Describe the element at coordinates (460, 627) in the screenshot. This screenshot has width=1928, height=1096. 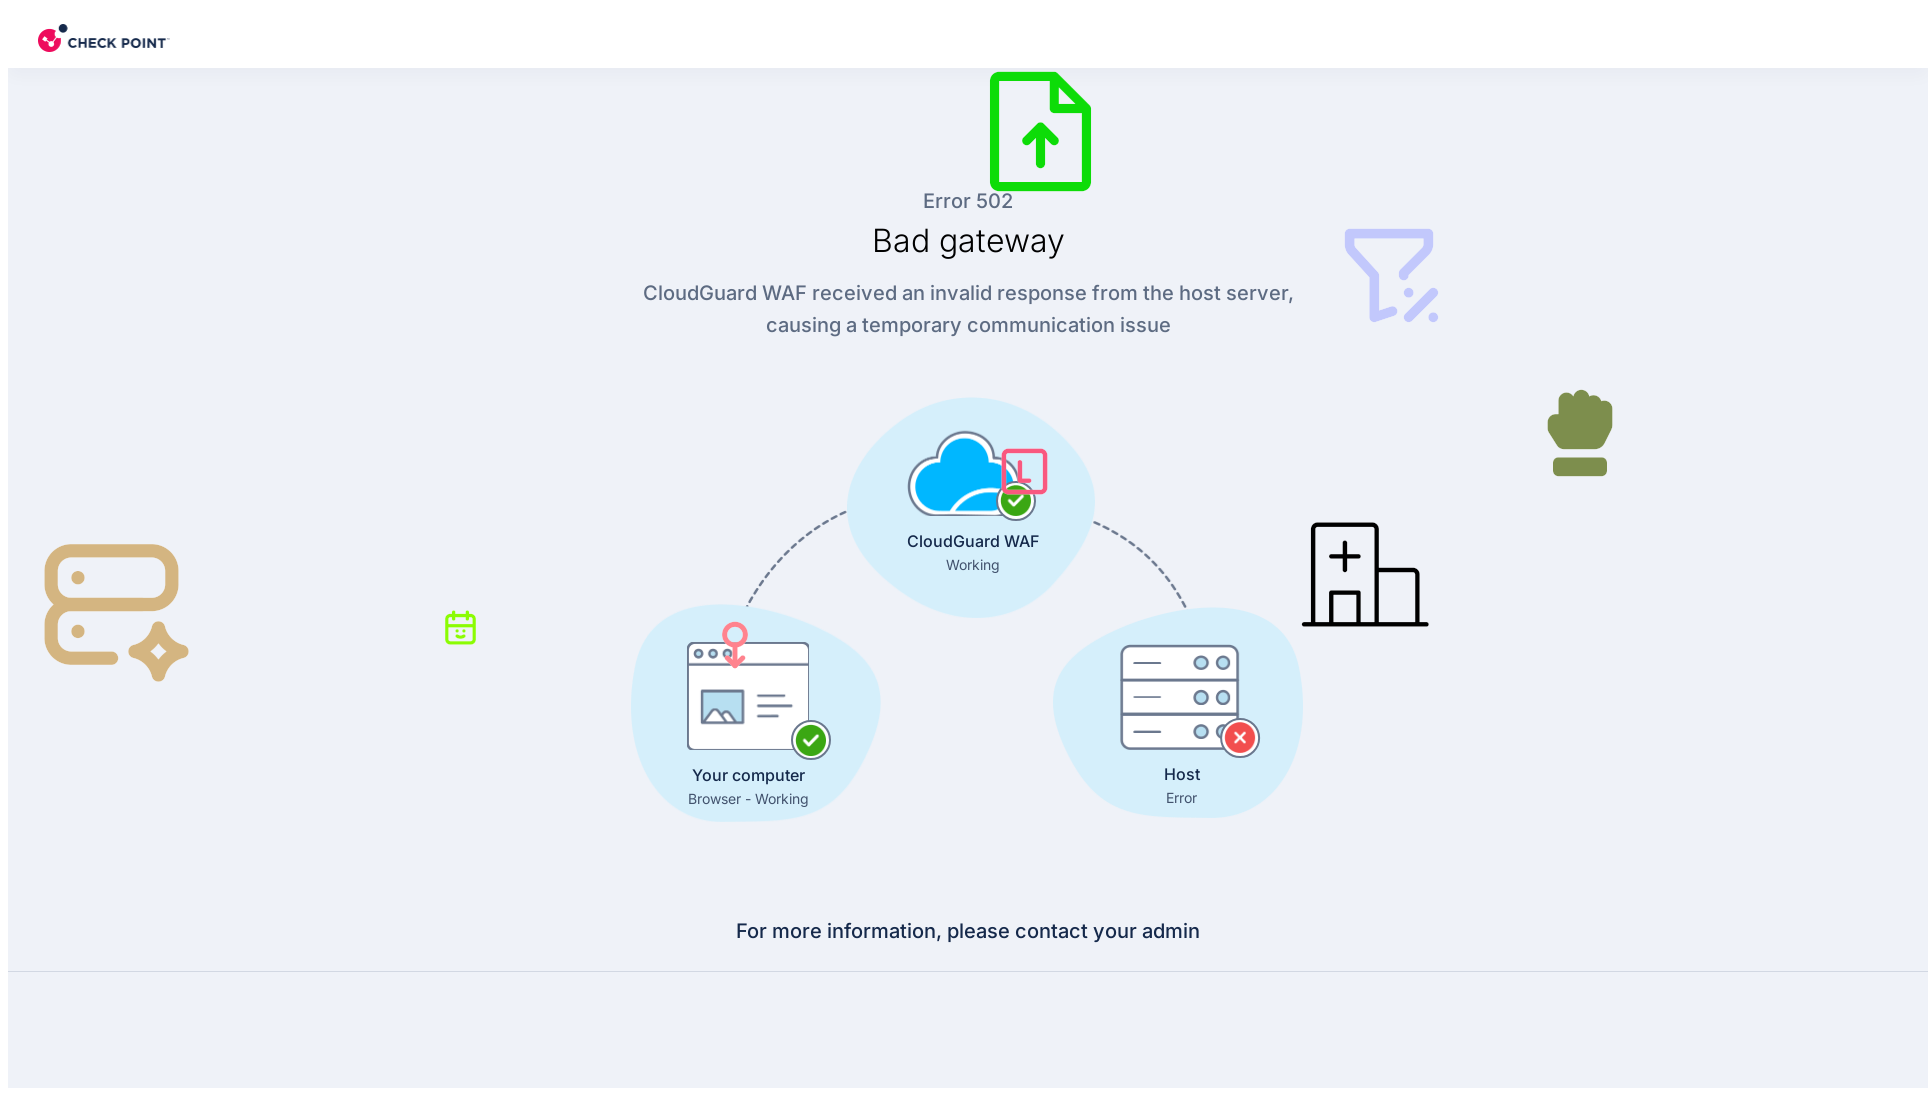
I see `view upcoming fun events or celebrations` at that location.